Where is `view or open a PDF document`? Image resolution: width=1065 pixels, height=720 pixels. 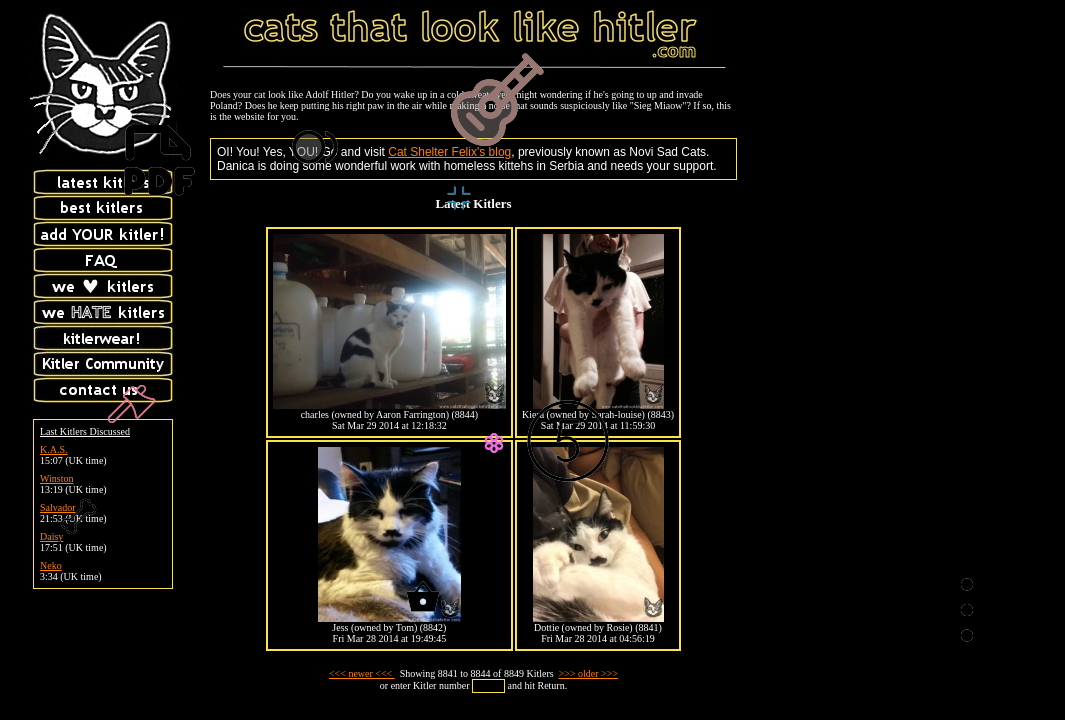 view or open a PDF document is located at coordinates (158, 163).